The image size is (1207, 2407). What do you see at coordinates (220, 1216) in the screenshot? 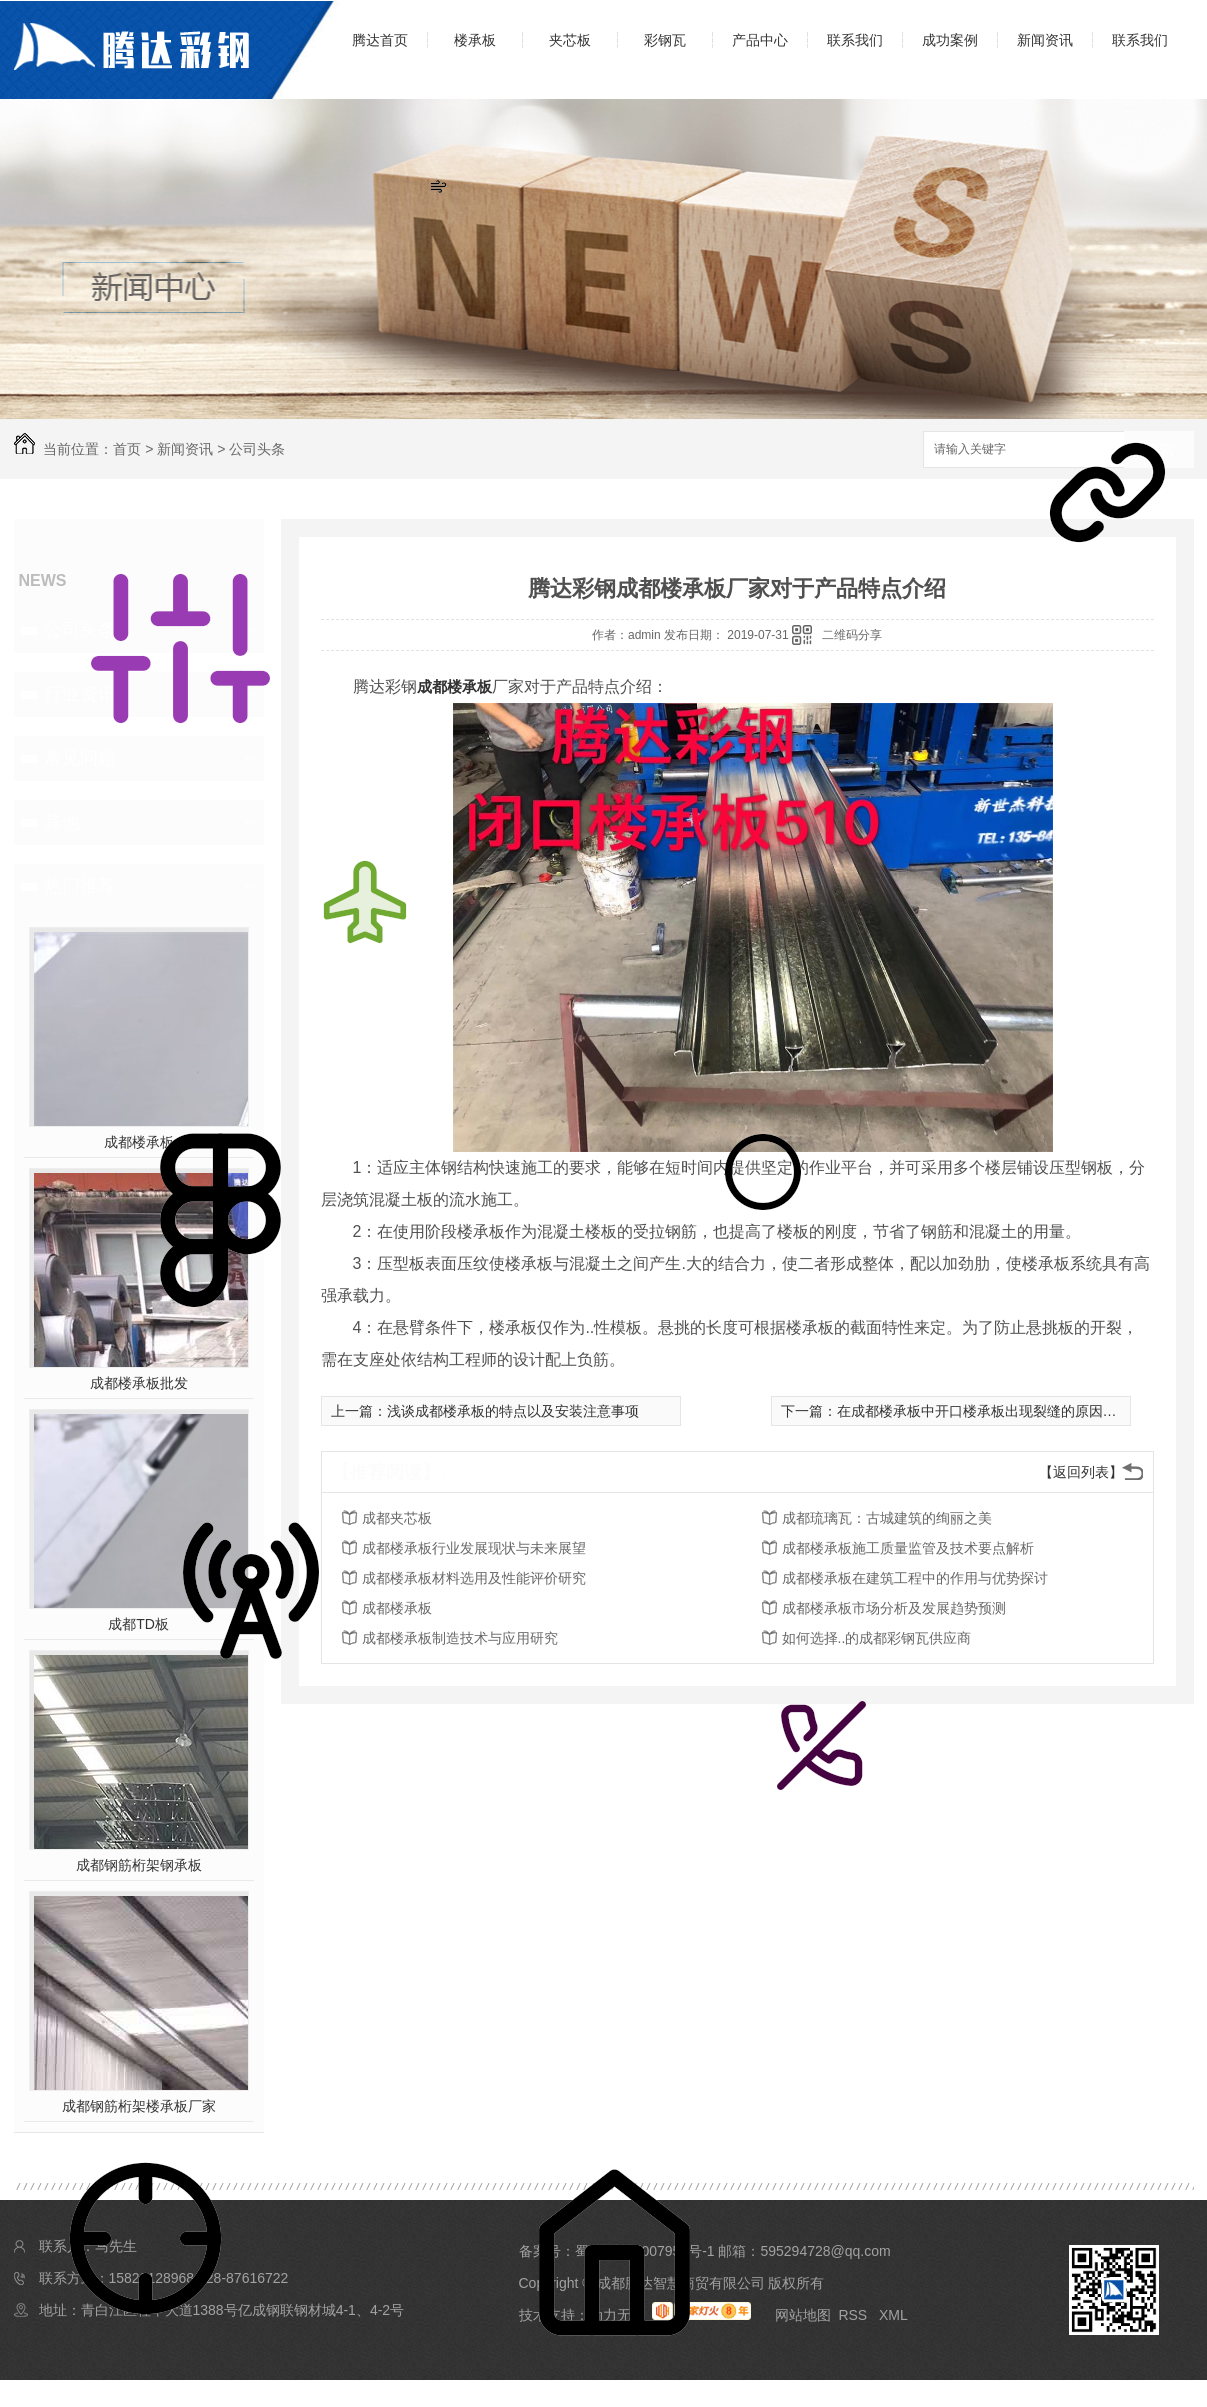
I see `open Figma design tool` at bounding box center [220, 1216].